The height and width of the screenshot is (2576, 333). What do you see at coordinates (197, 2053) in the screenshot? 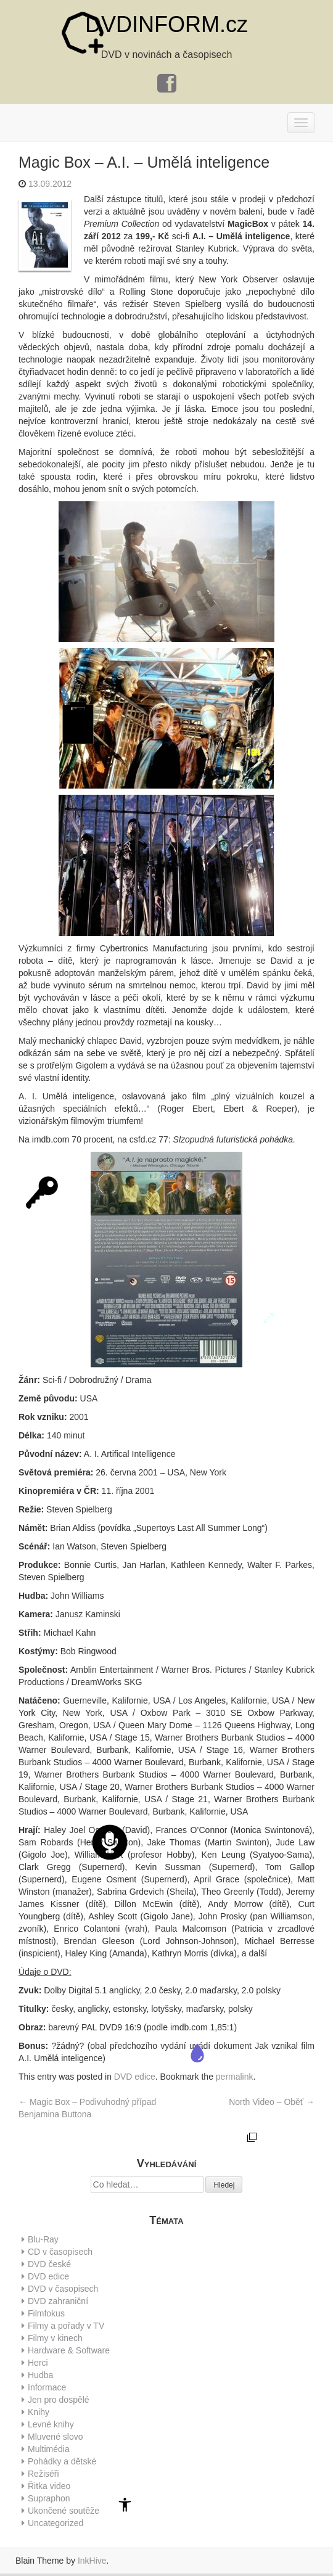
I see `indicates water usage or hydration tracking` at bounding box center [197, 2053].